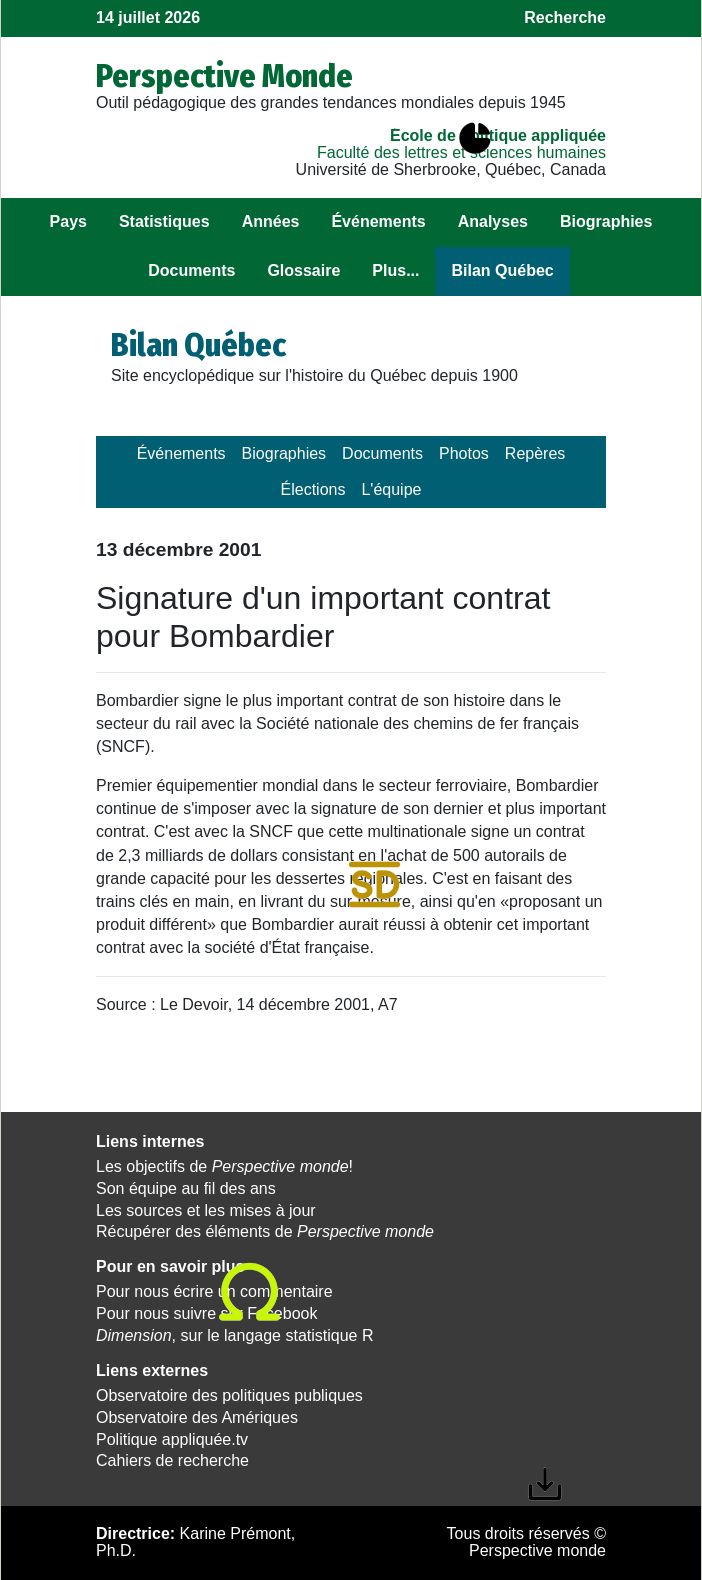 Image resolution: width=702 pixels, height=1580 pixels. Describe the element at coordinates (475, 138) in the screenshot. I see `view analytics or statistics` at that location.